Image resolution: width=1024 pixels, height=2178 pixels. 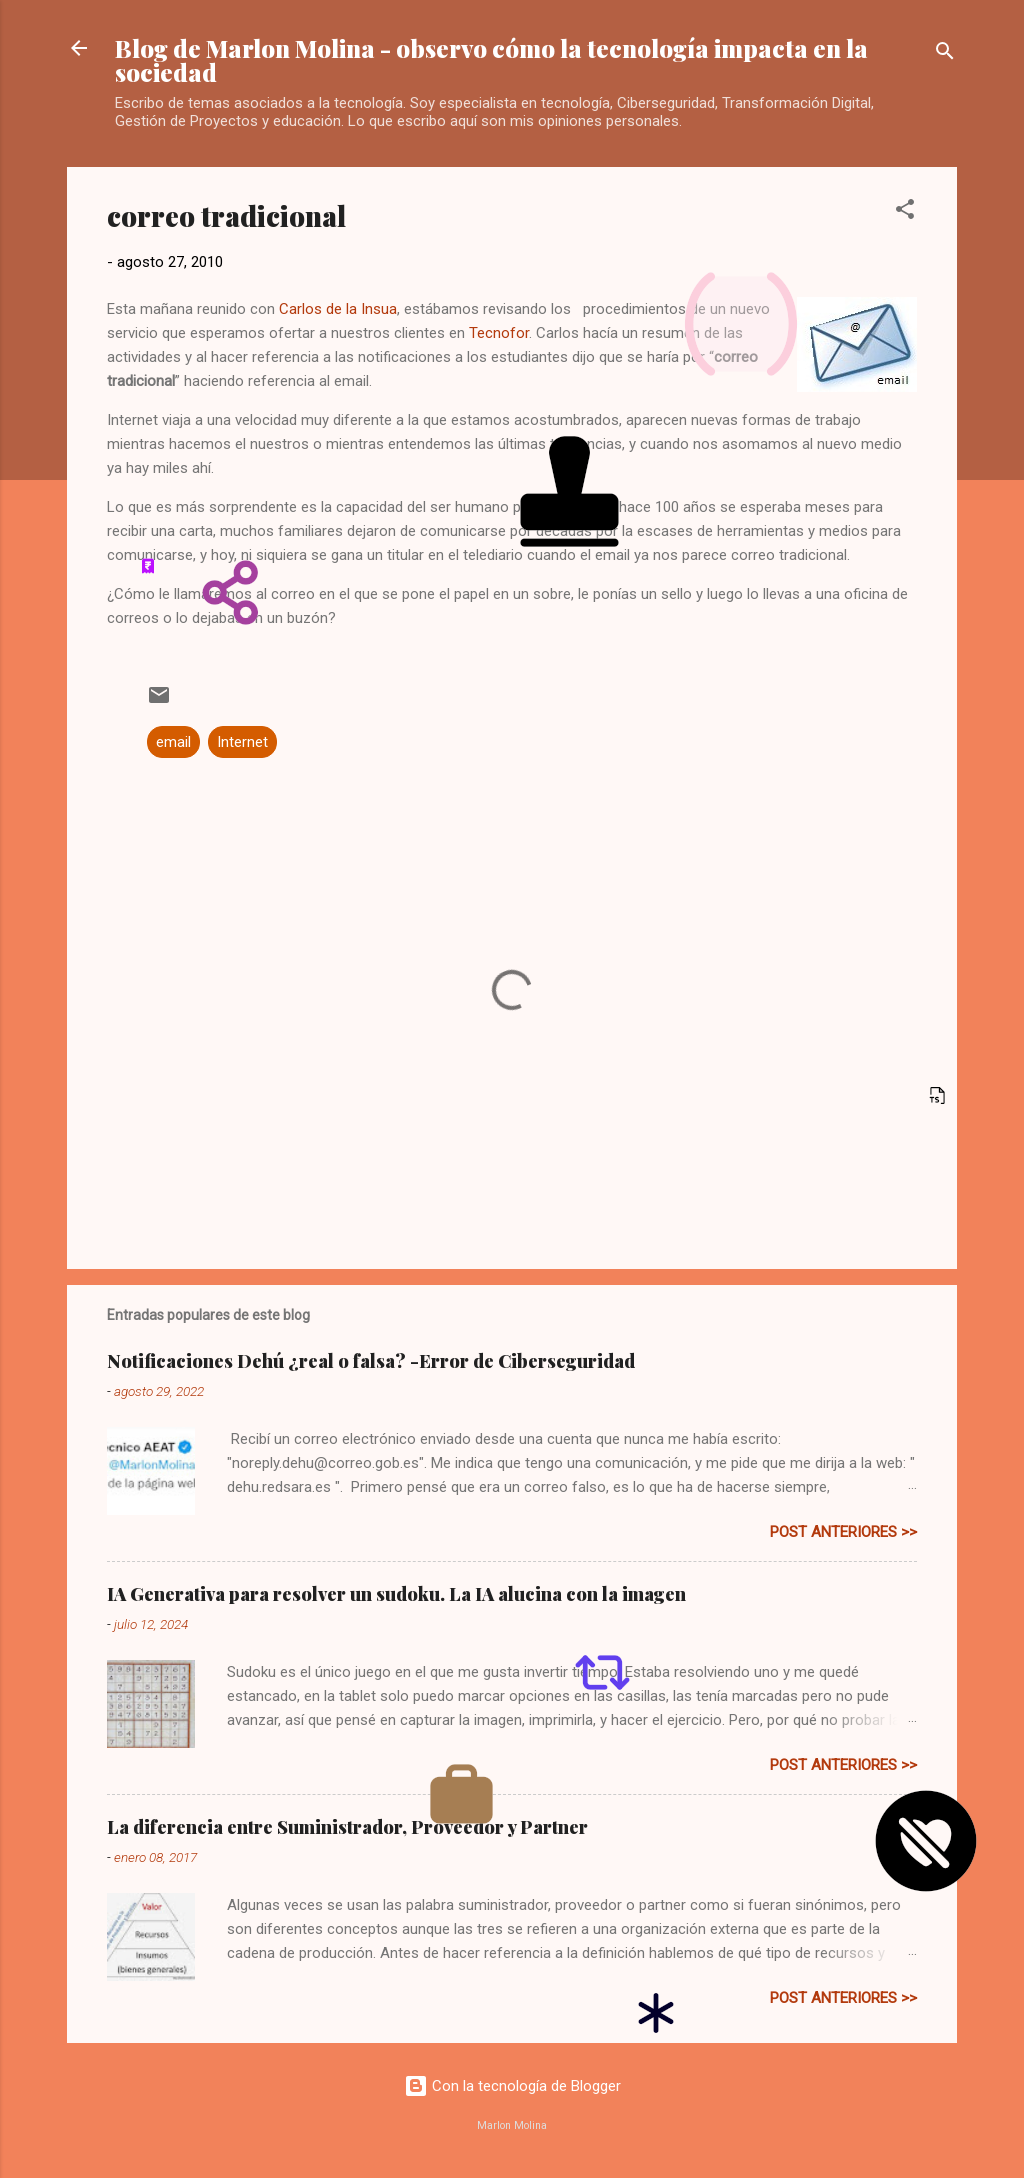 I want to click on share content to social networks, so click(x=232, y=592).